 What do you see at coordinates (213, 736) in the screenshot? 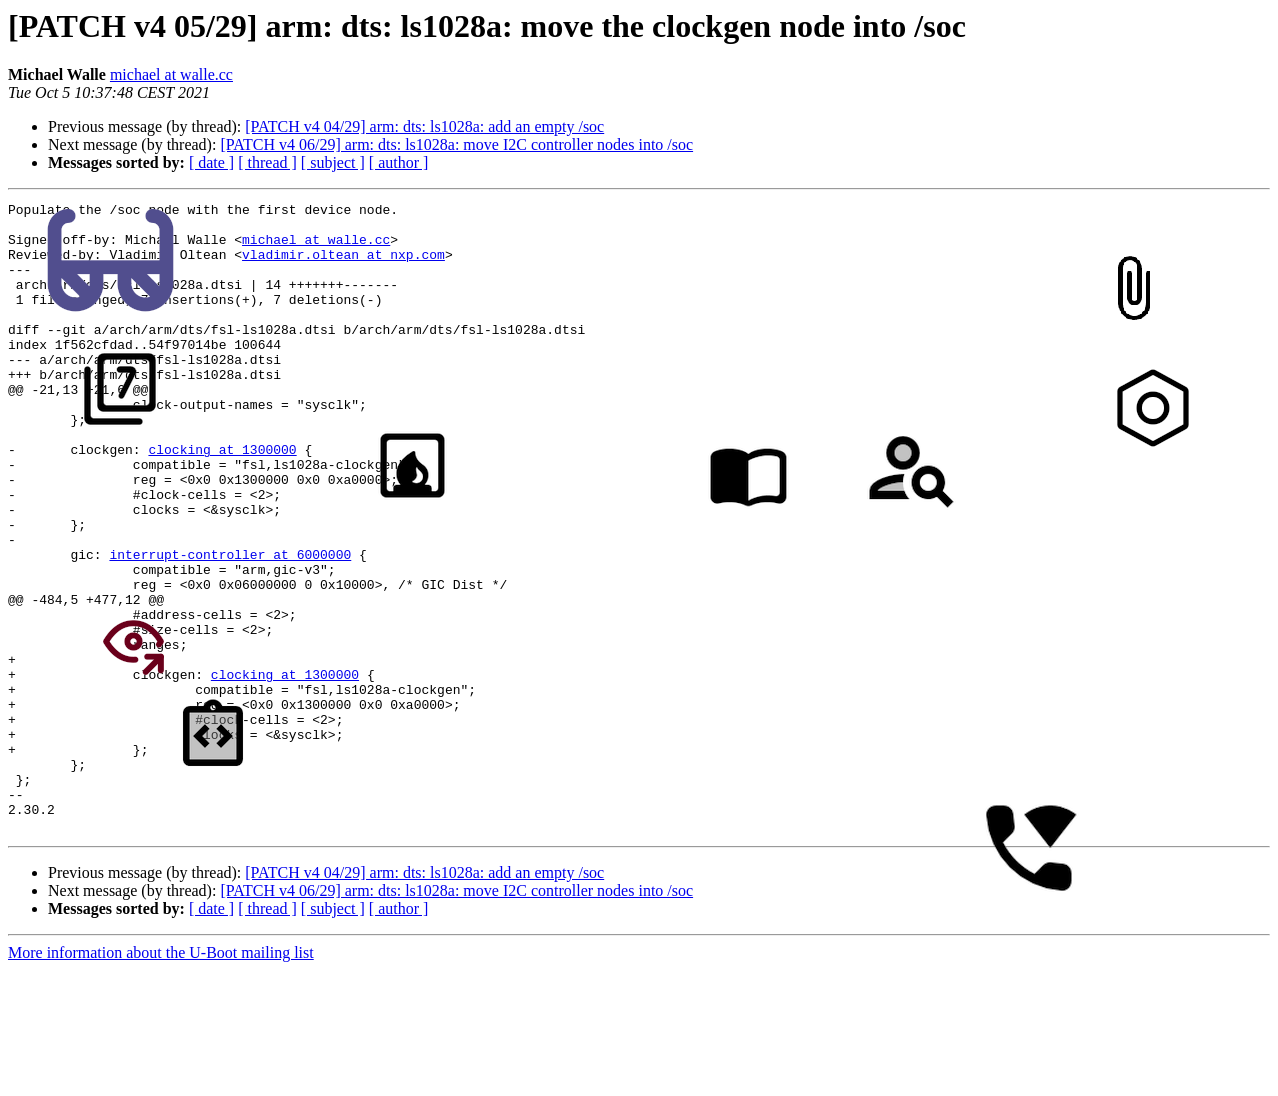
I see `view integration instructions or code snippets` at bounding box center [213, 736].